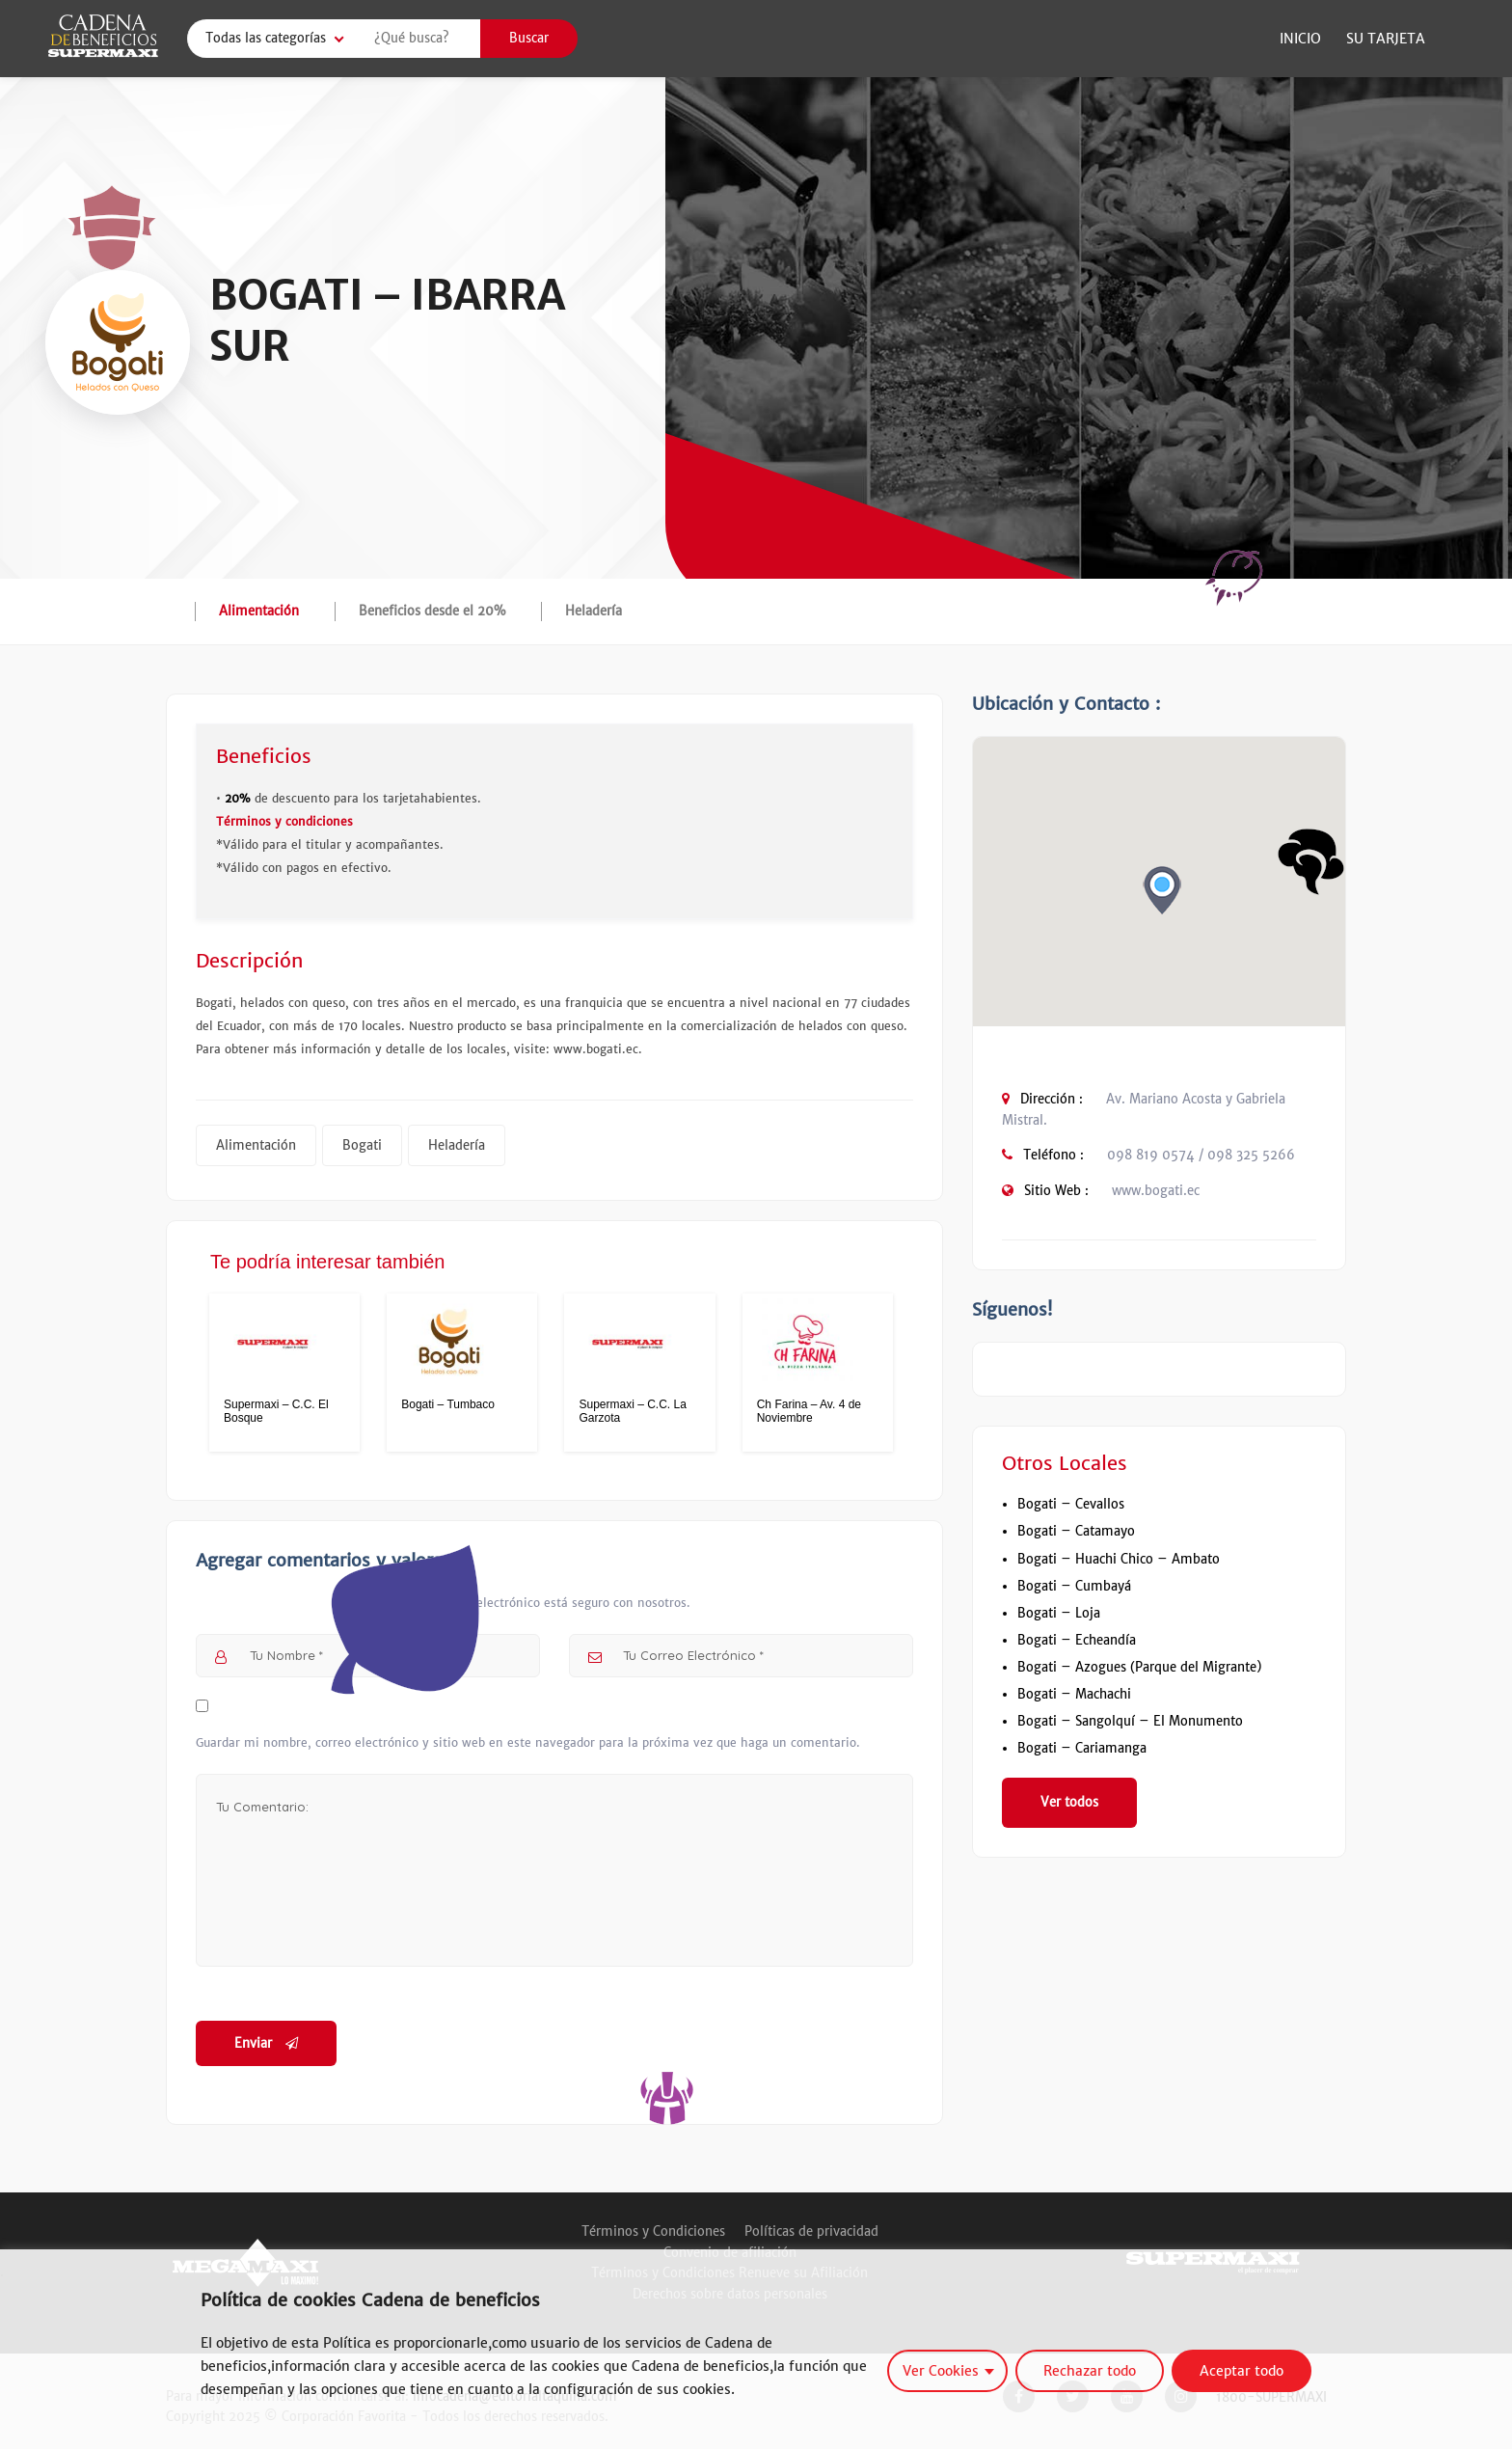 Image resolution: width=1512 pixels, height=2449 pixels. What do you see at coordinates (405, 1619) in the screenshot?
I see `indicates eco-friendly or sustainable option` at bounding box center [405, 1619].